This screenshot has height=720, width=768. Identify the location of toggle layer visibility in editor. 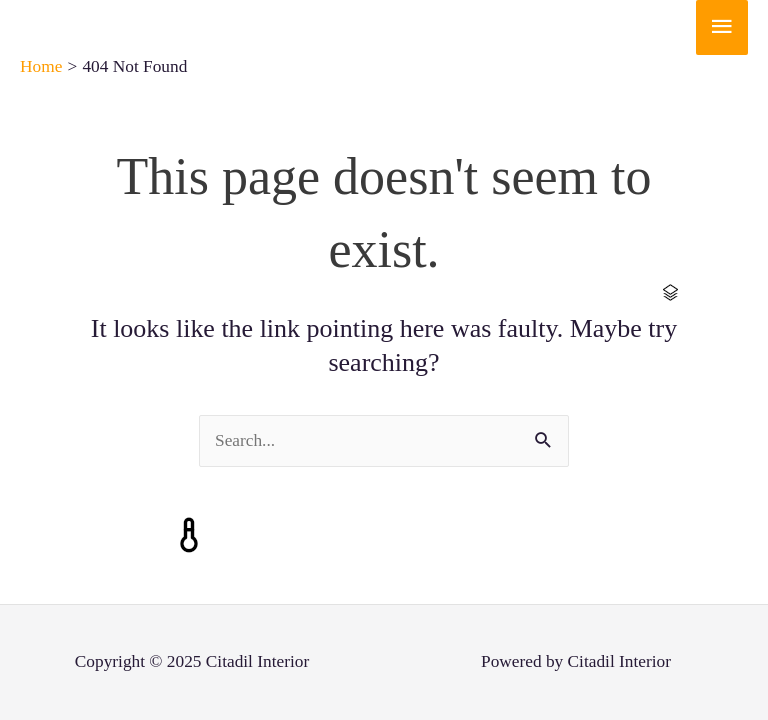
(670, 292).